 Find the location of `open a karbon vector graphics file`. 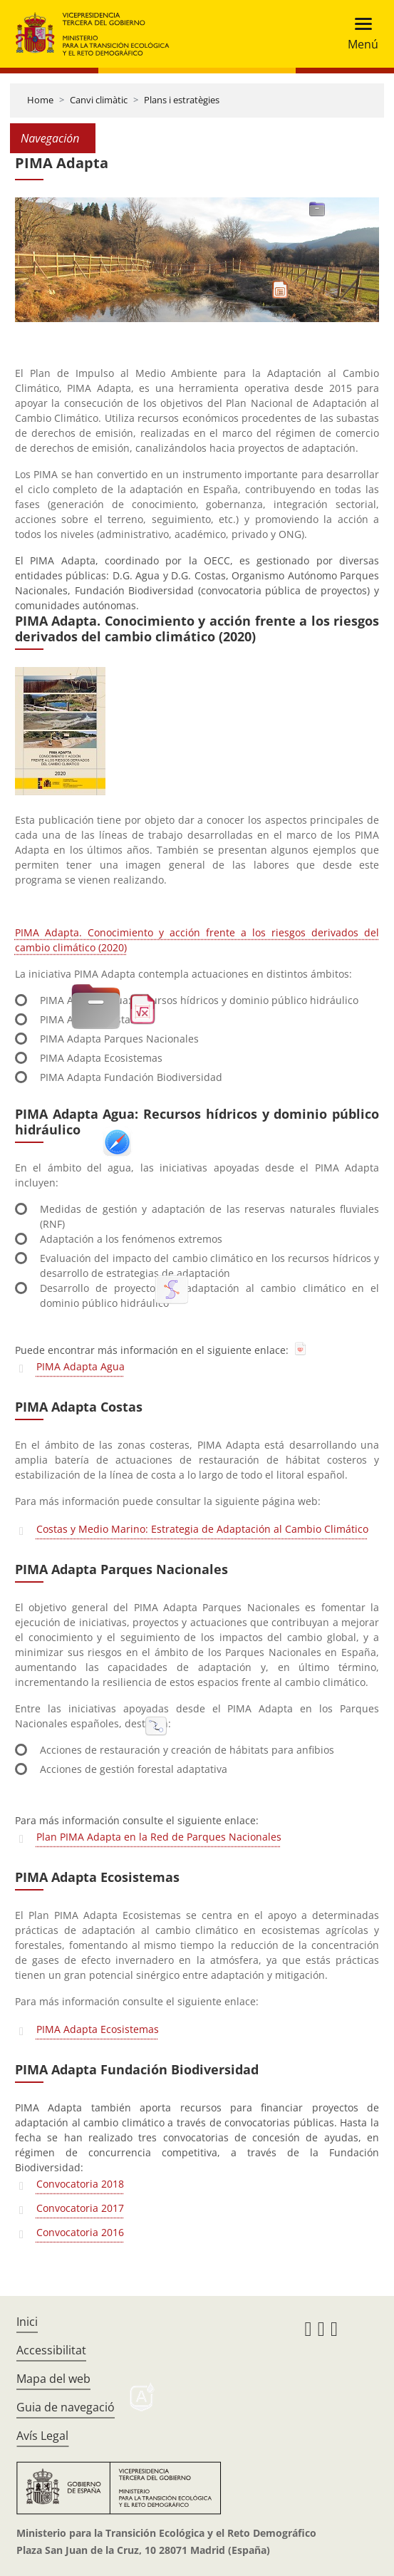

open a karbon vector graphics file is located at coordinates (156, 1725).